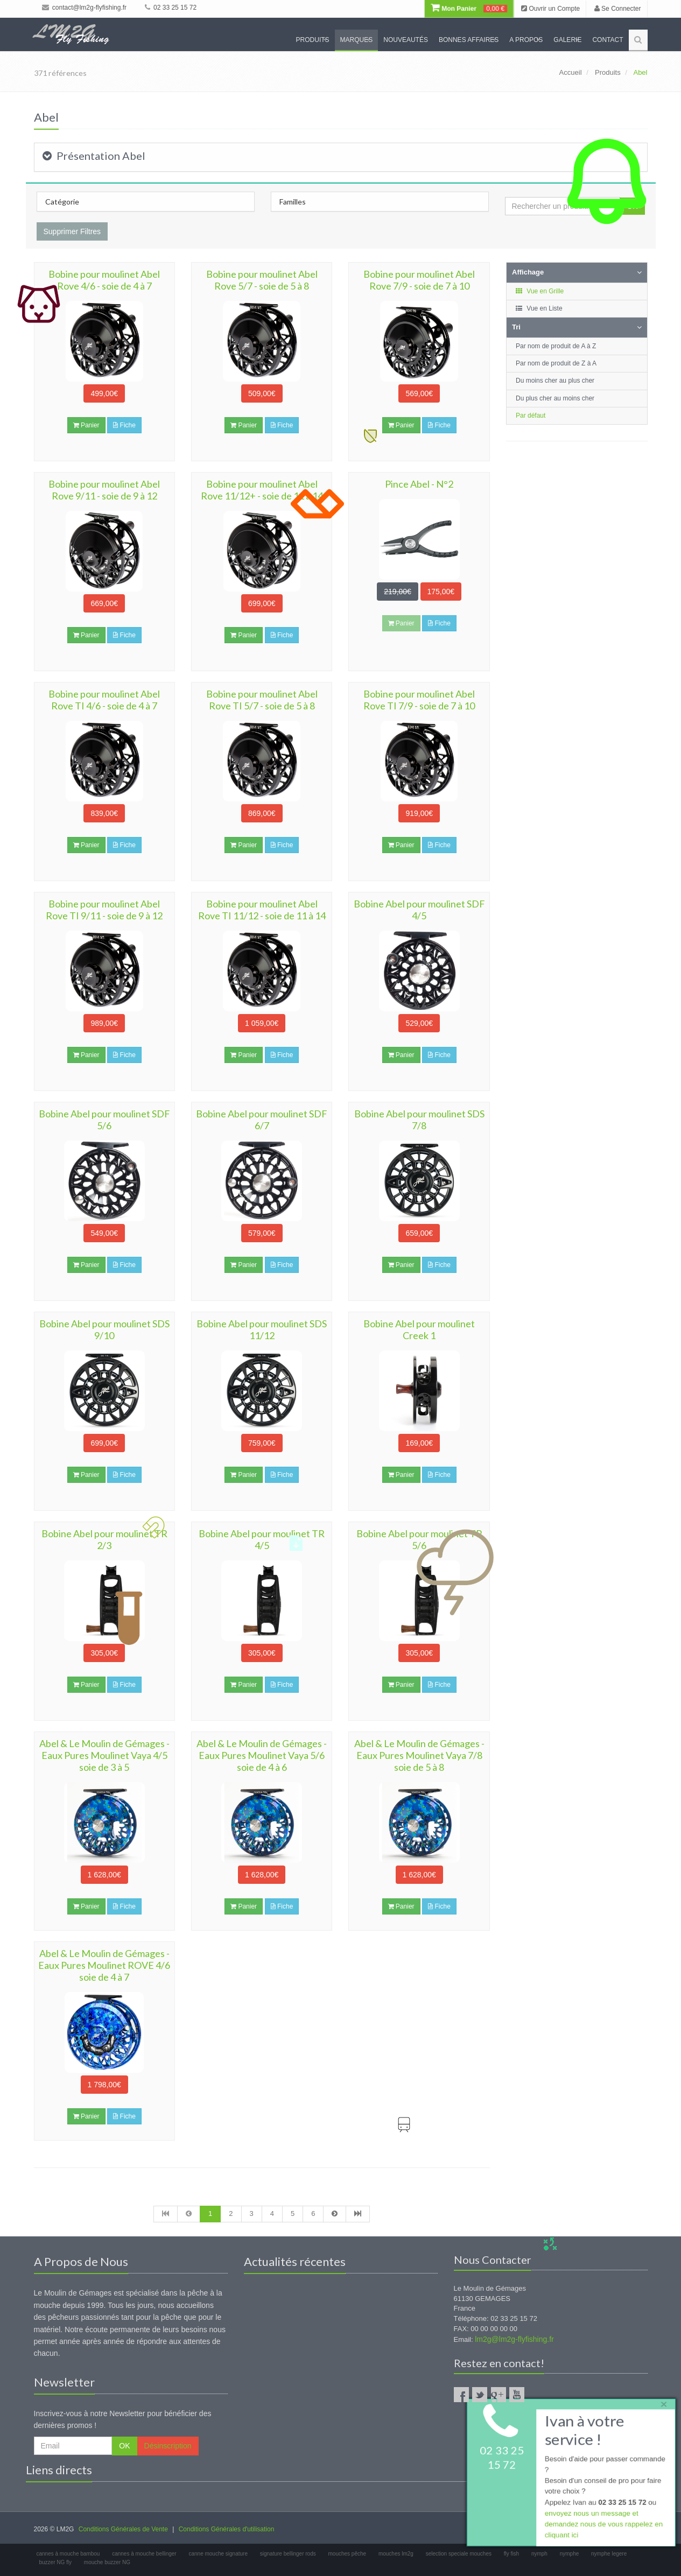 The height and width of the screenshot is (2576, 681). Describe the element at coordinates (404, 2124) in the screenshot. I see `access train or rail transit options` at that location.